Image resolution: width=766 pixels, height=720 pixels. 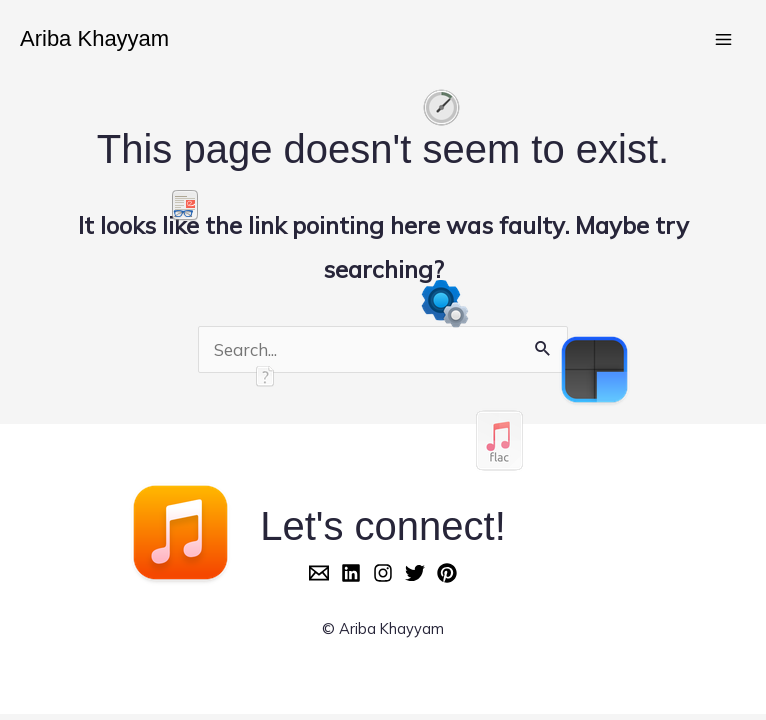 What do you see at coordinates (594, 369) in the screenshot?
I see `switch to workspace in bottom-right position` at bounding box center [594, 369].